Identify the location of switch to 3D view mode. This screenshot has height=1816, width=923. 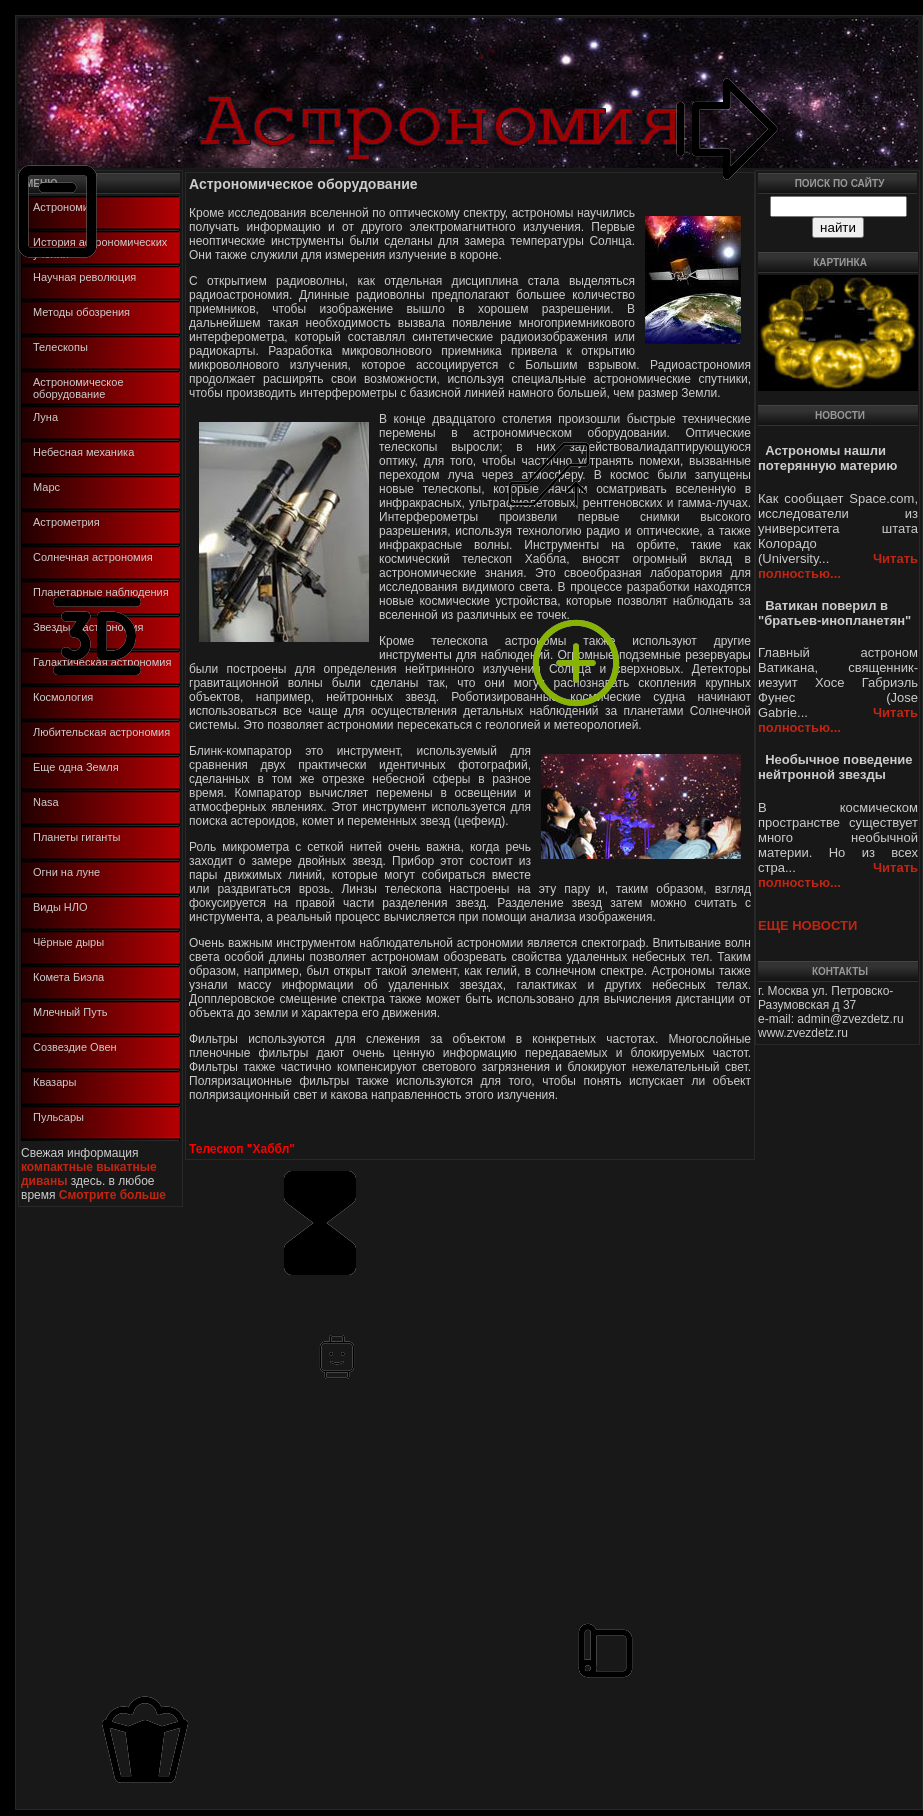
(97, 636).